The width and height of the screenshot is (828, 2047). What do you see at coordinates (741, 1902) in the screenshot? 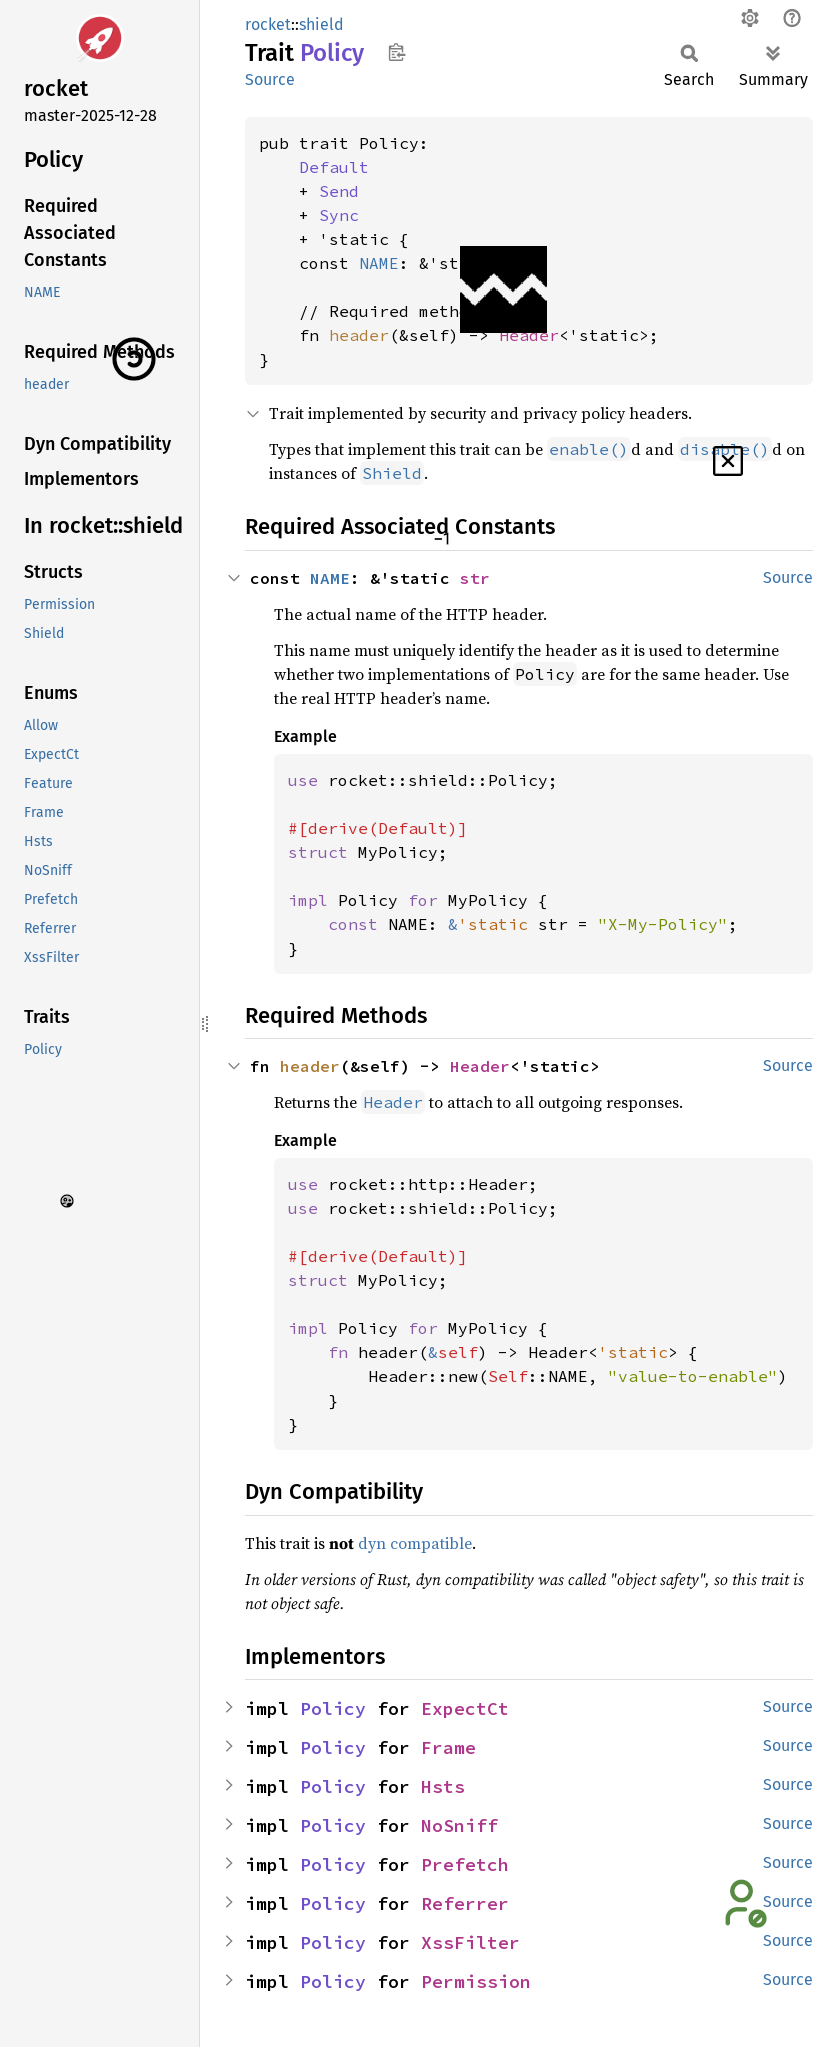
I see `cancel or block a user account` at bounding box center [741, 1902].